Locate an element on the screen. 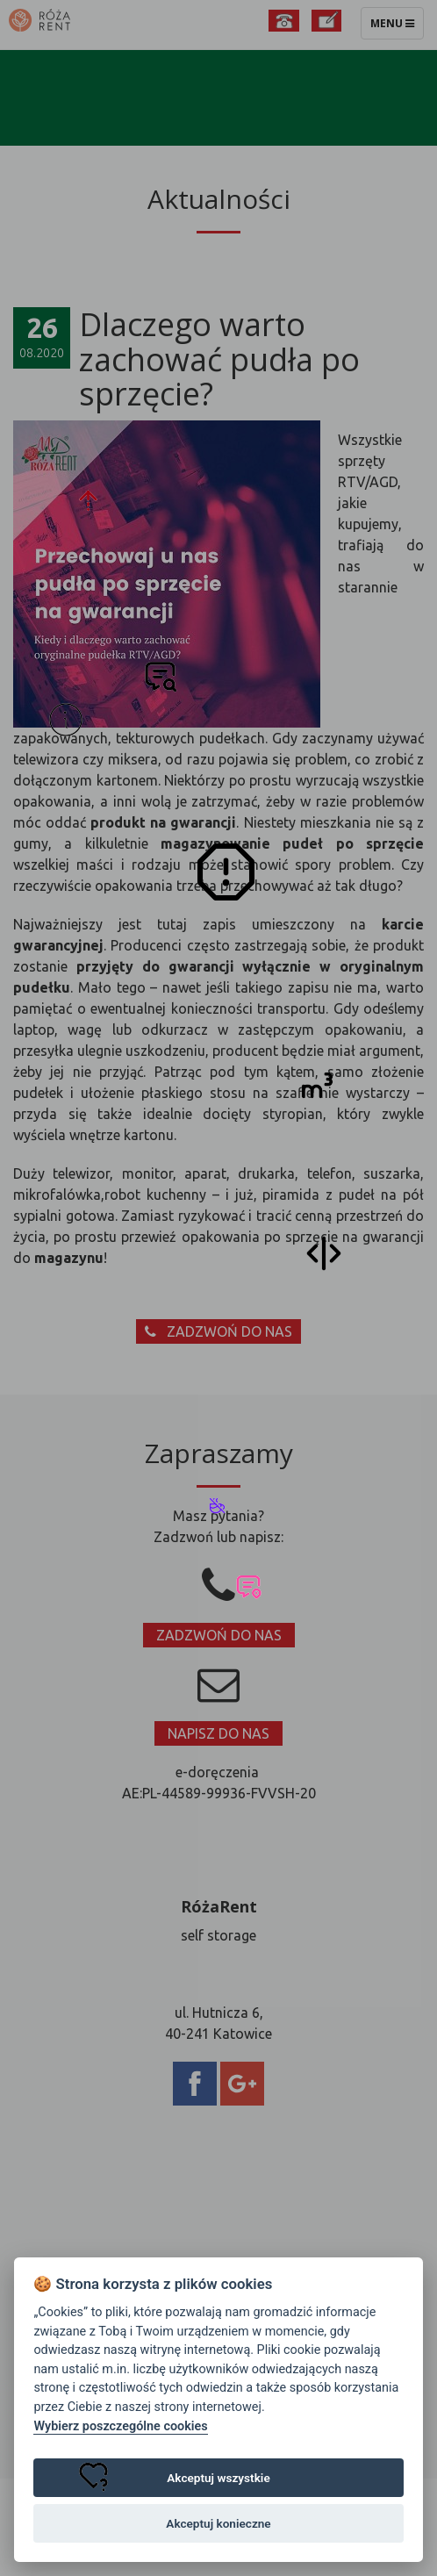 The image size is (437, 2576). pin a message to a specific location is located at coordinates (248, 1586).